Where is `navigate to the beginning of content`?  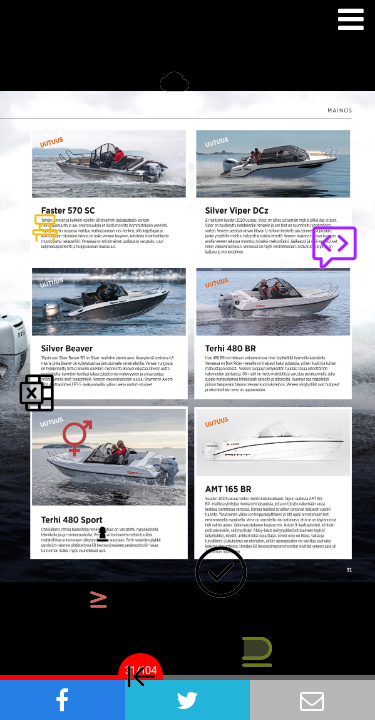 navigate to the beginning of content is located at coordinates (141, 676).